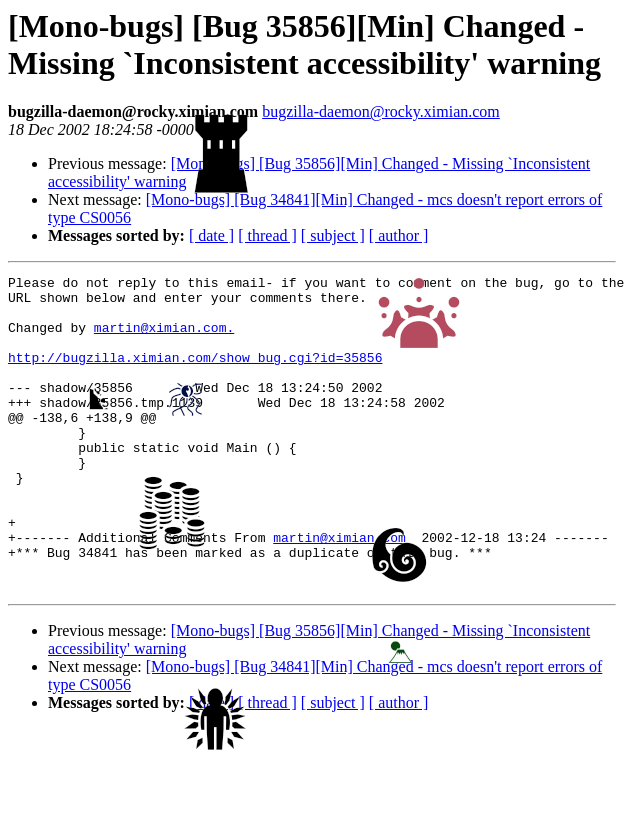 Image resolution: width=624 pixels, height=828 pixels. Describe the element at coordinates (400, 651) in the screenshot. I see `represents Japan or Japanese-related content` at that location.